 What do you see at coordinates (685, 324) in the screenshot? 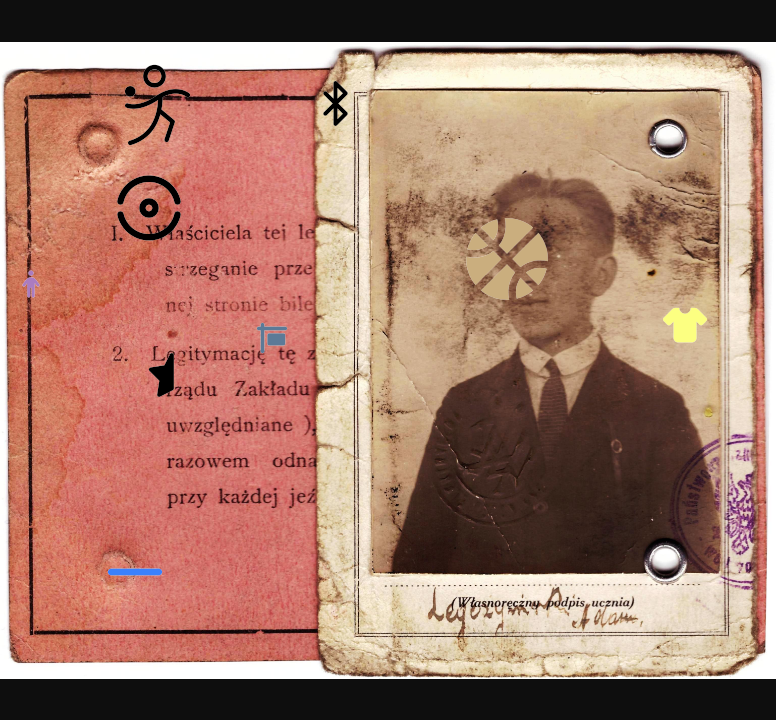
I see `browse clothing or apparel items` at bounding box center [685, 324].